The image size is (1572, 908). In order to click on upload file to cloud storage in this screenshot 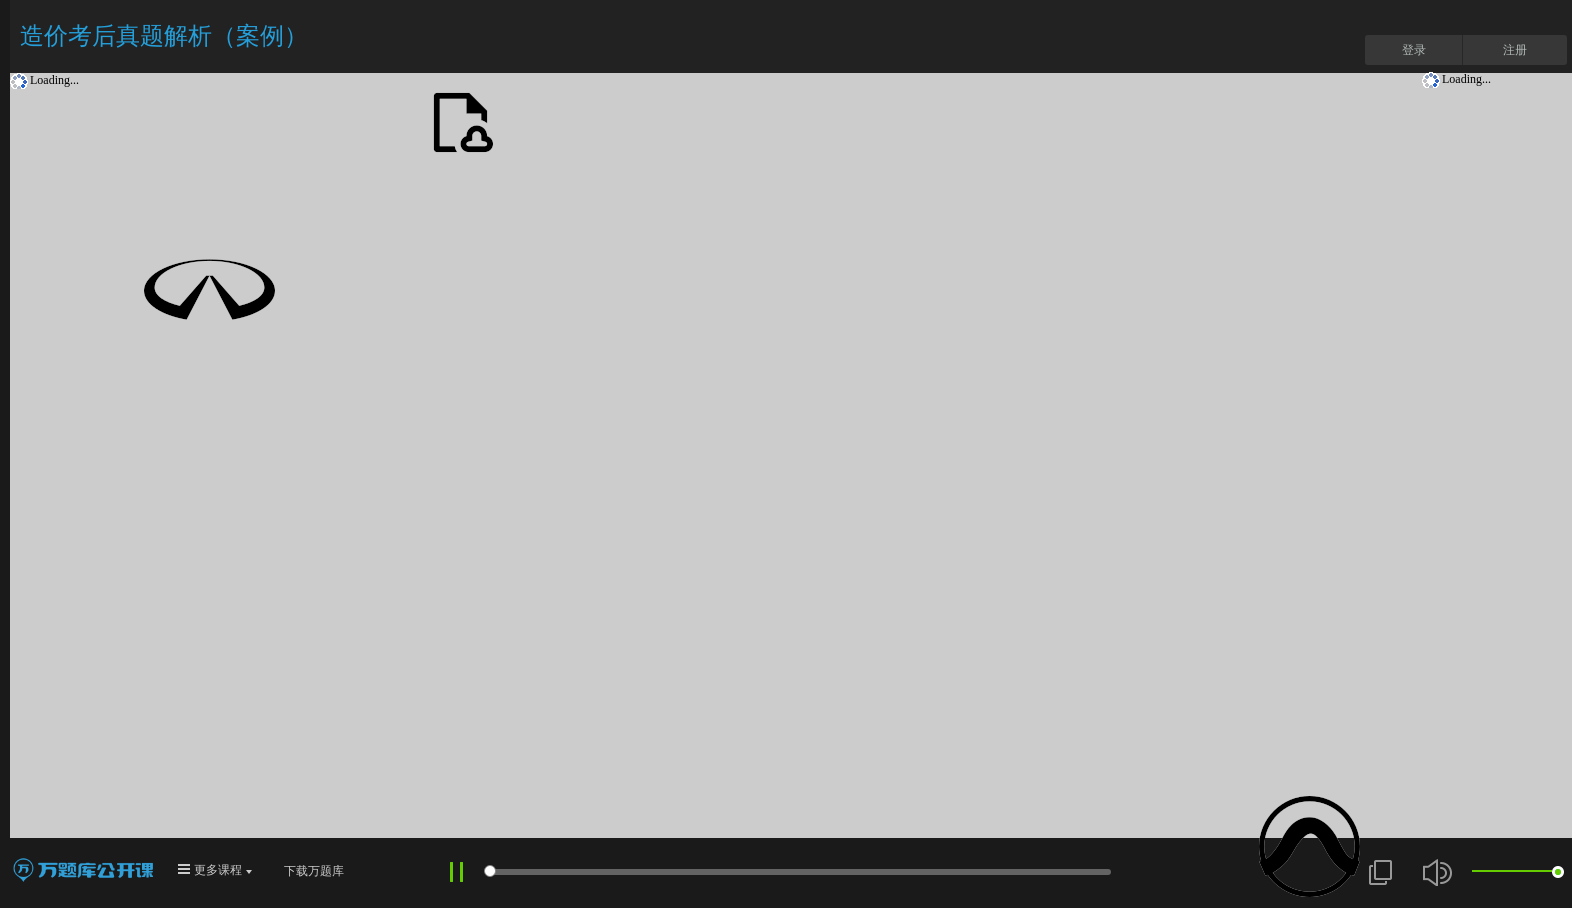, I will do `click(460, 122)`.